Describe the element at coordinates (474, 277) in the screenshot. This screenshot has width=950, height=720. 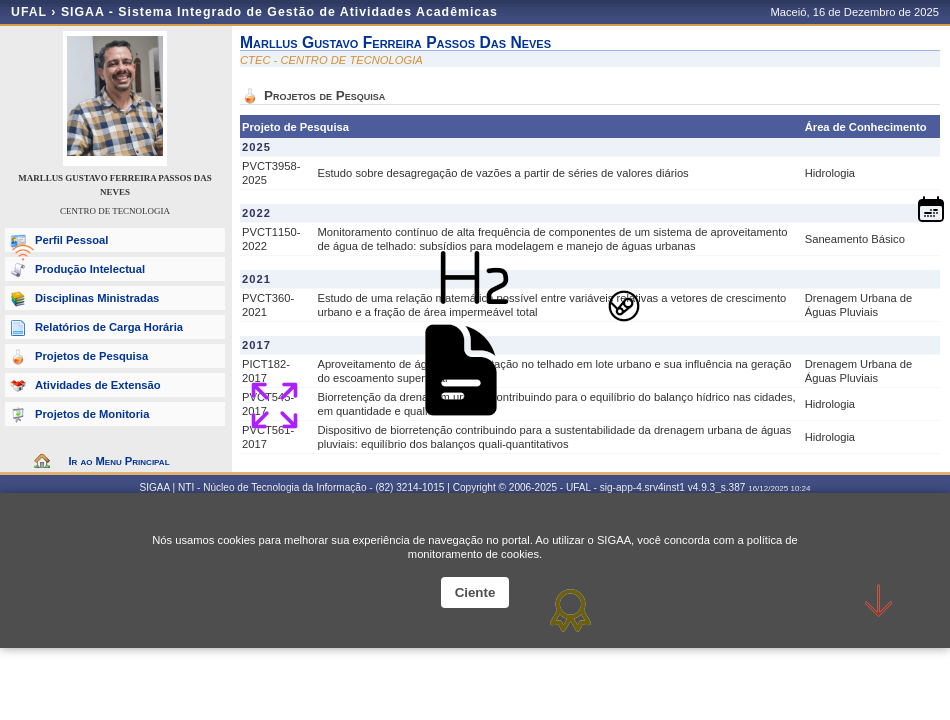
I see `format text as heading level 2` at that location.